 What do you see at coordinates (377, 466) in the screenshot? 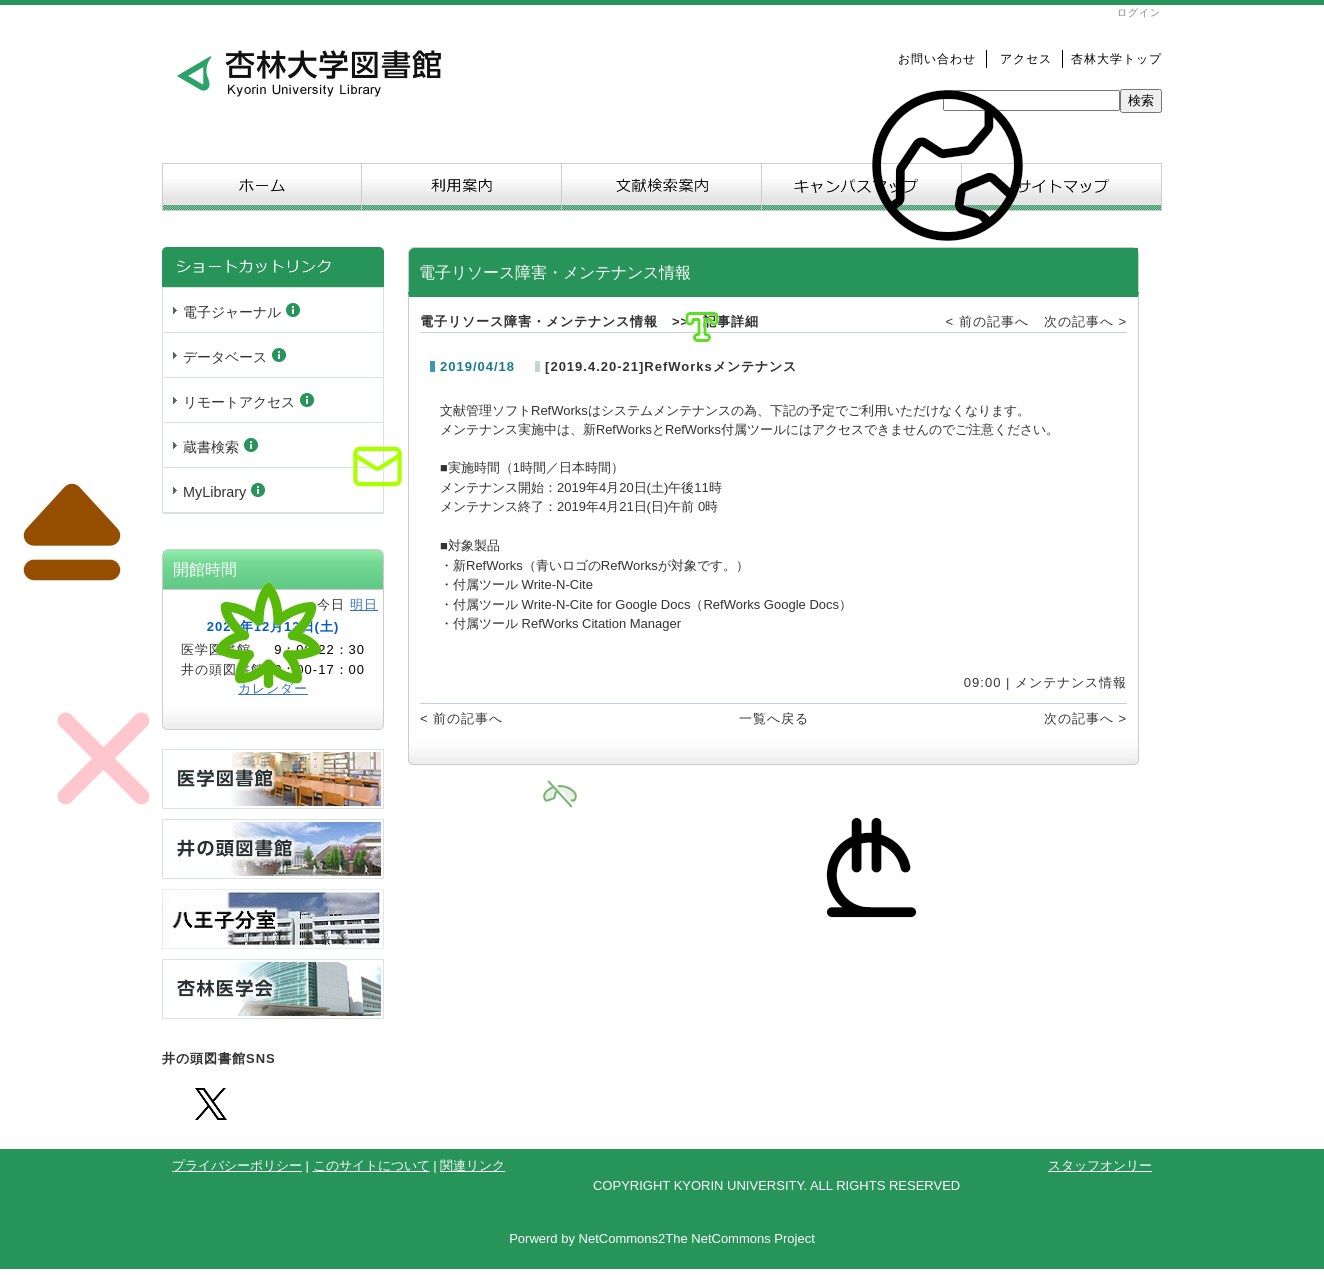
I see `open your email inbox` at bounding box center [377, 466].